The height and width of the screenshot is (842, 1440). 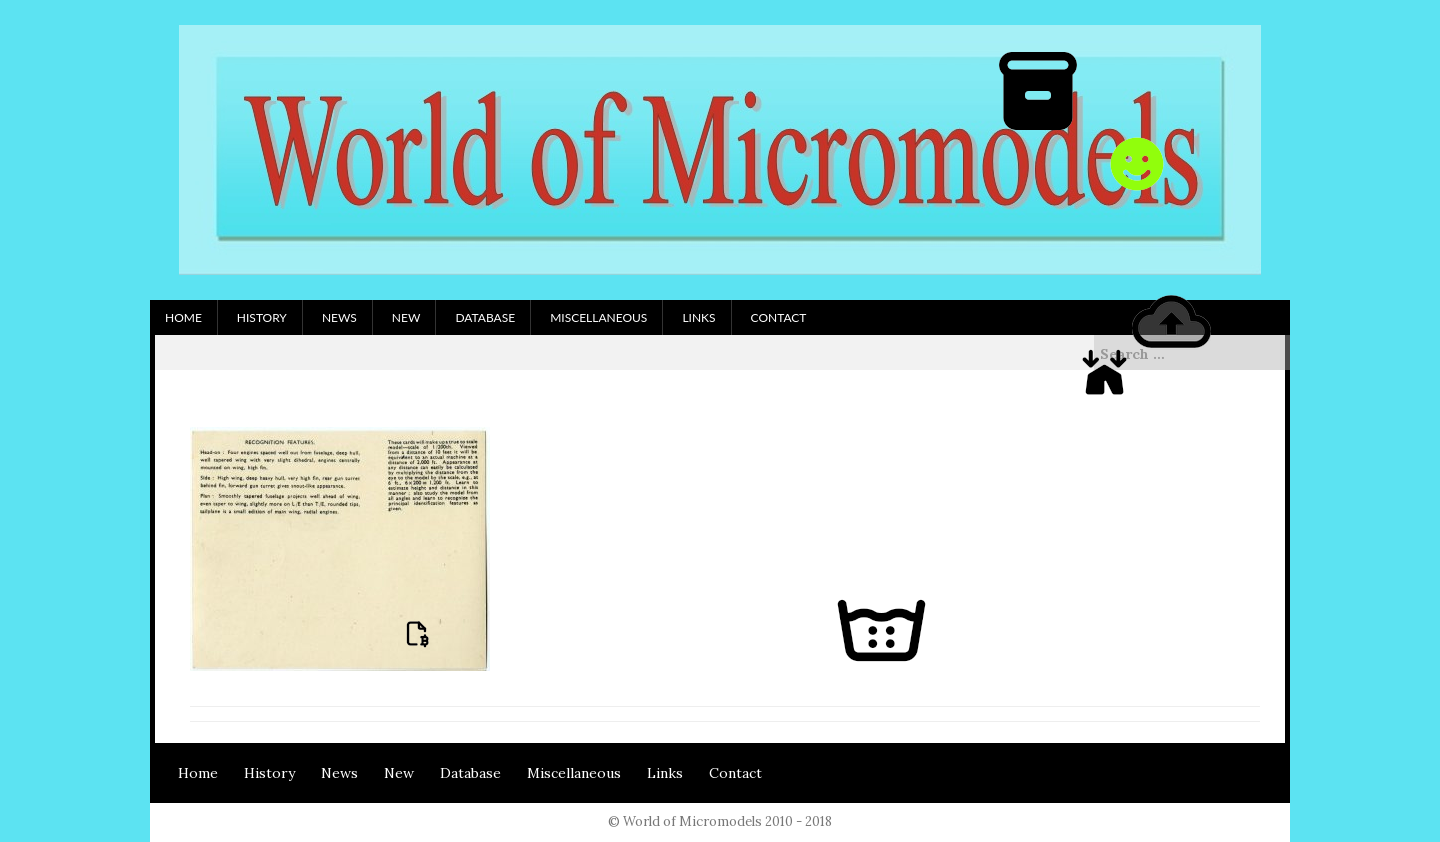 I want to click on upload files to cloud storage, so click(x=1171, y=321).